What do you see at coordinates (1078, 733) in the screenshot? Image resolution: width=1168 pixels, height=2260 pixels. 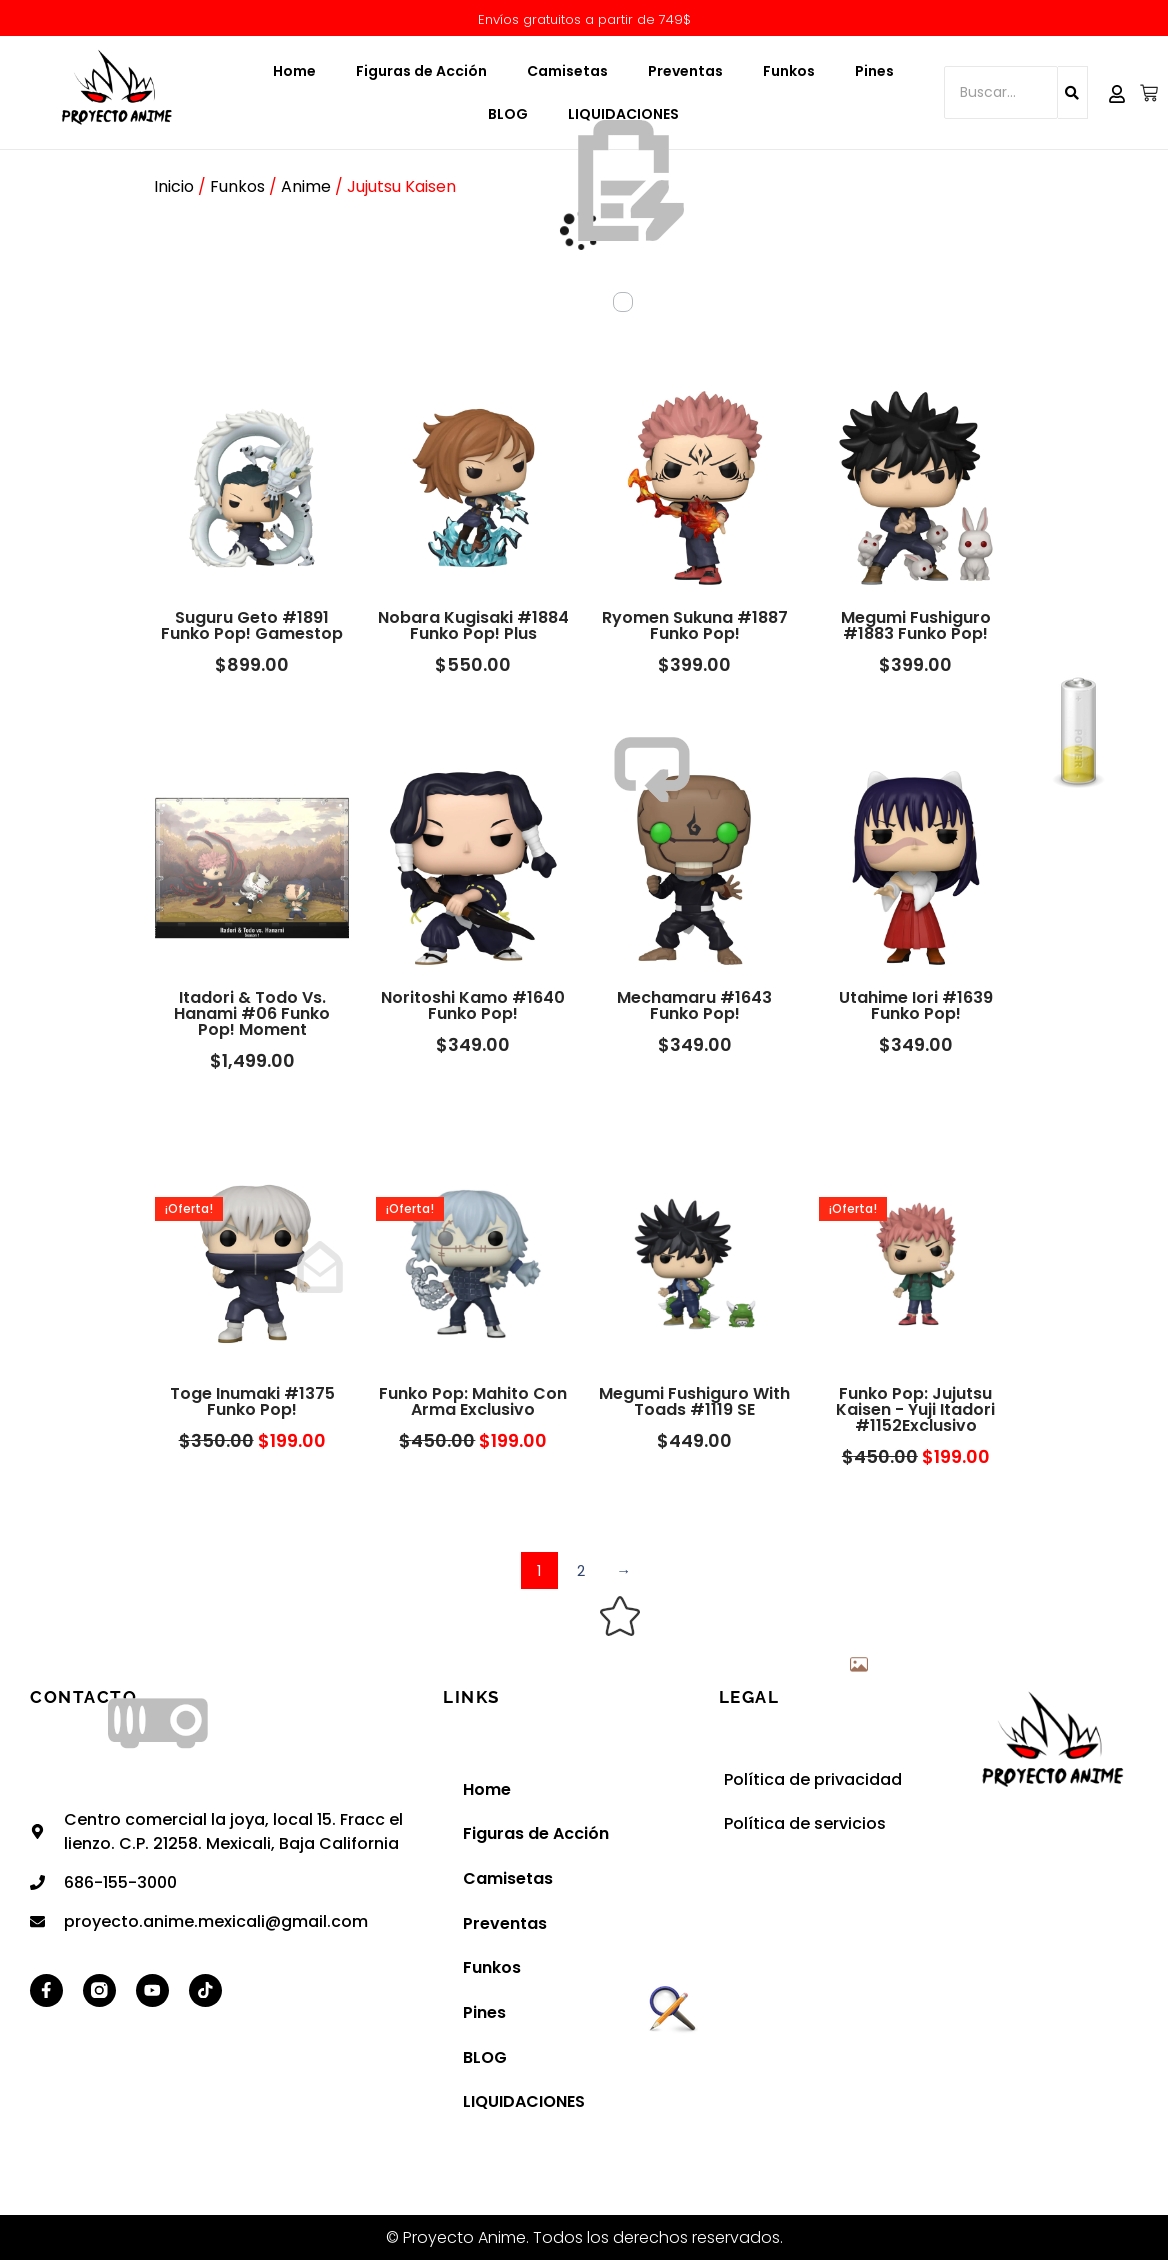 I see `indicates low battery level` at bounding box center [1078, 733].